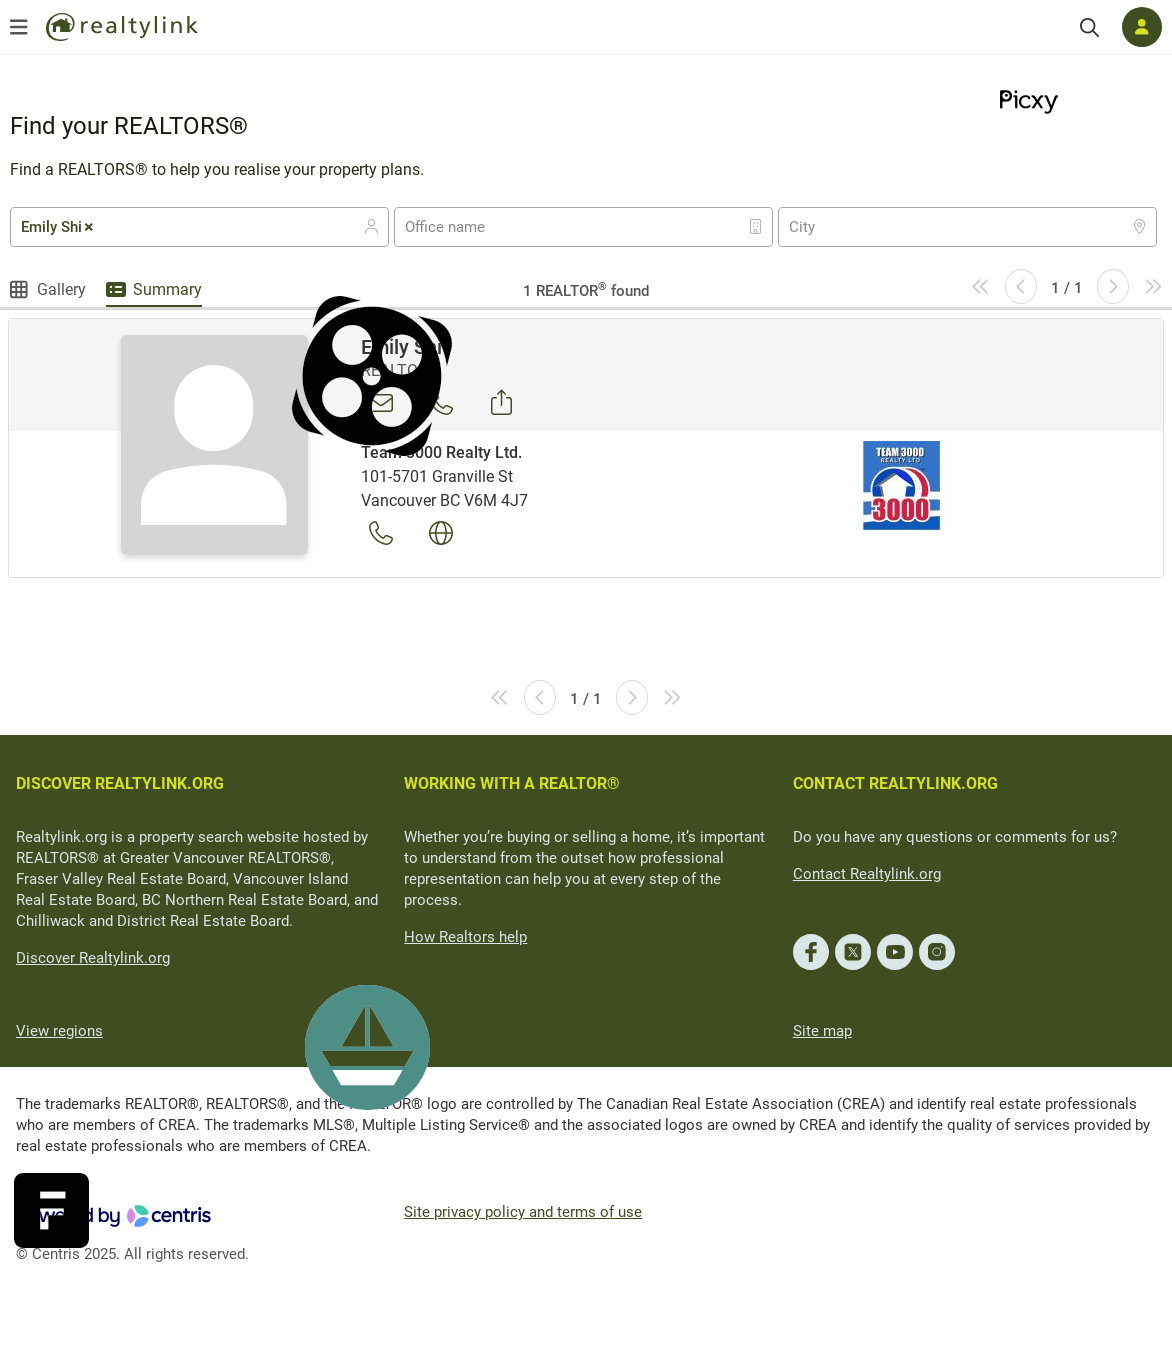 This screenshot has width=1172, height=1345. I want to click on open the Picxy stock photography platform, so click(1029, 102).